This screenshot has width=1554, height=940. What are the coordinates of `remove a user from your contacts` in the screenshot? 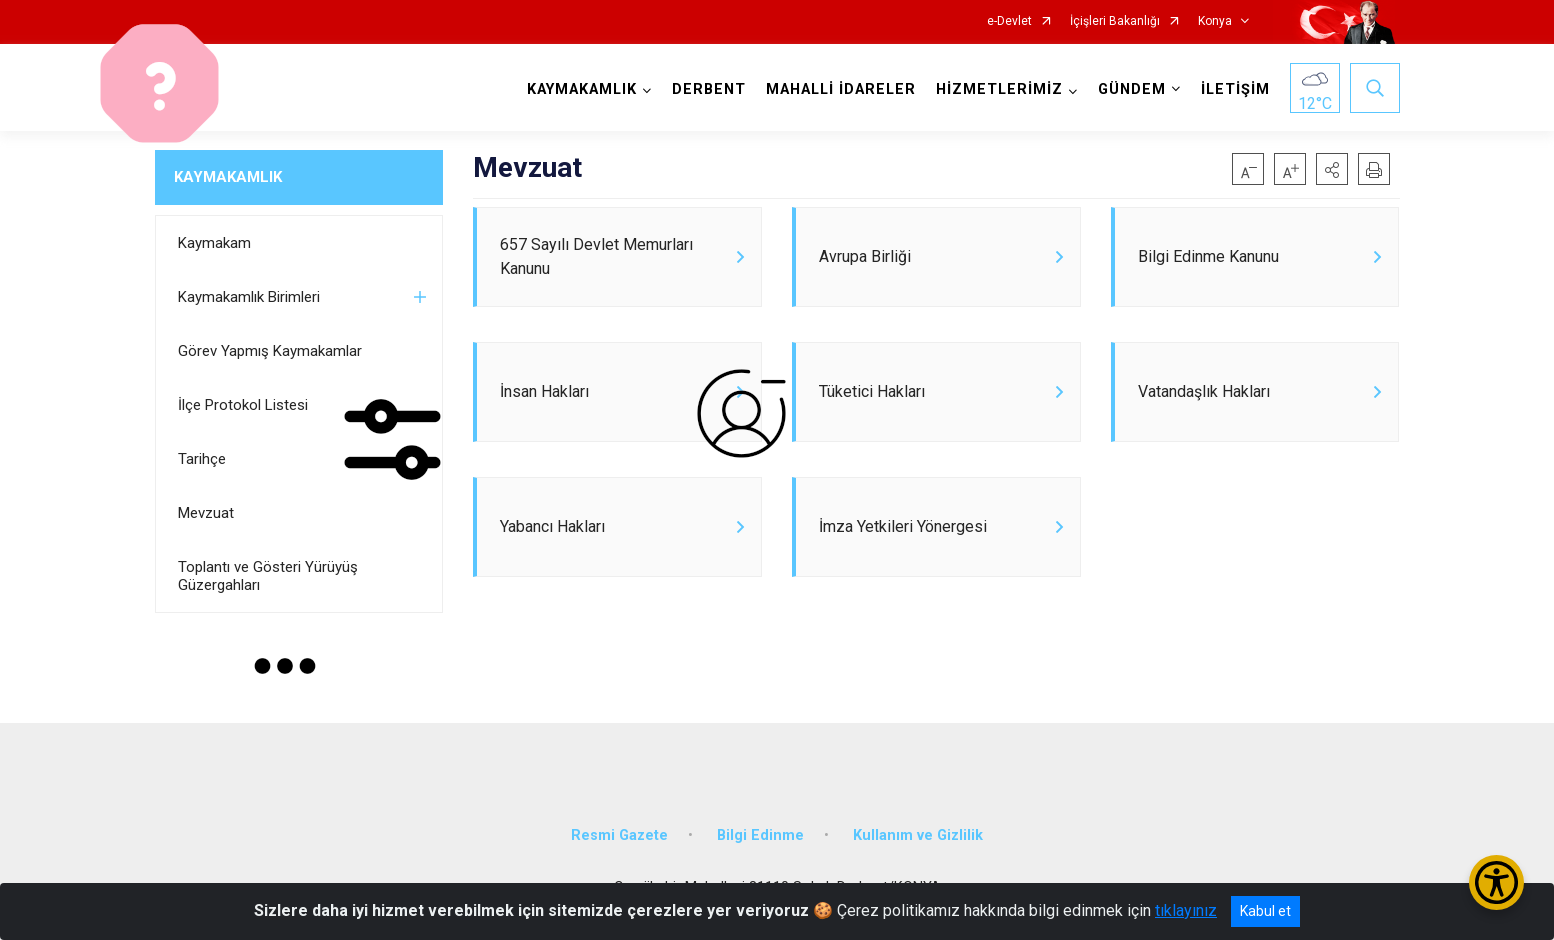 It's located at (741, 413).